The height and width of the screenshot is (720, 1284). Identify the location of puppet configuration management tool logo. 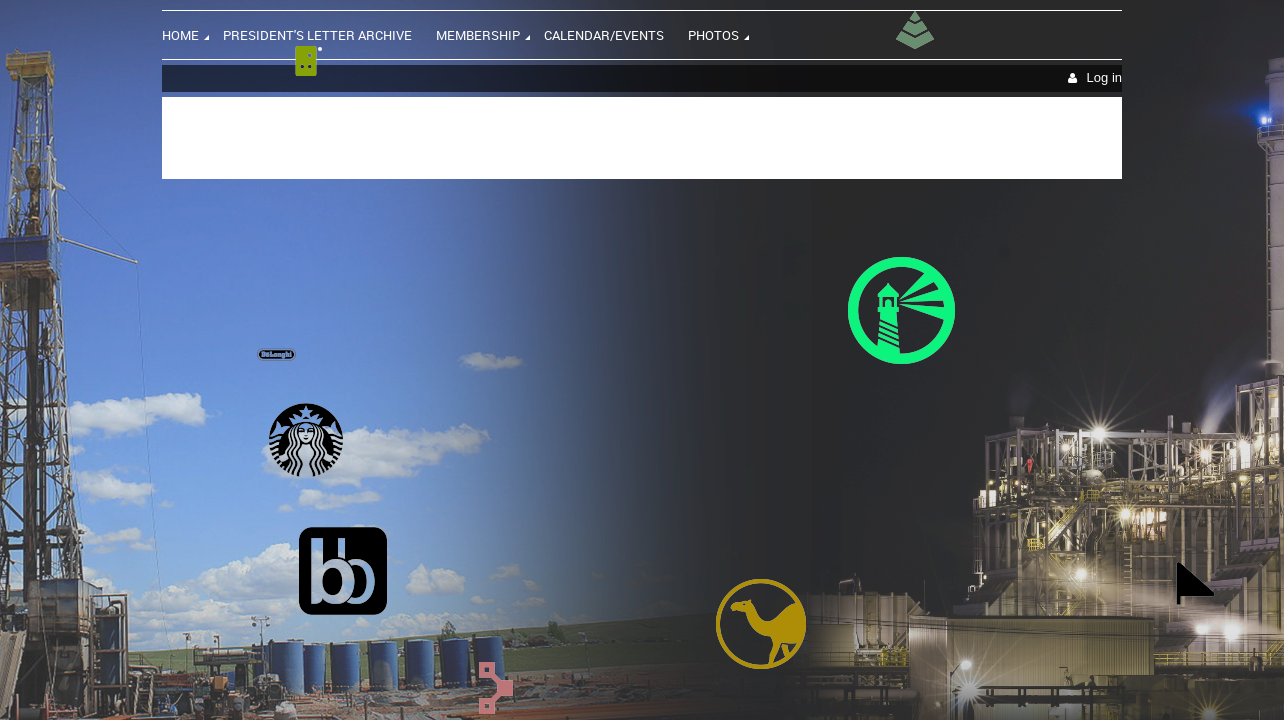
(496, 688).